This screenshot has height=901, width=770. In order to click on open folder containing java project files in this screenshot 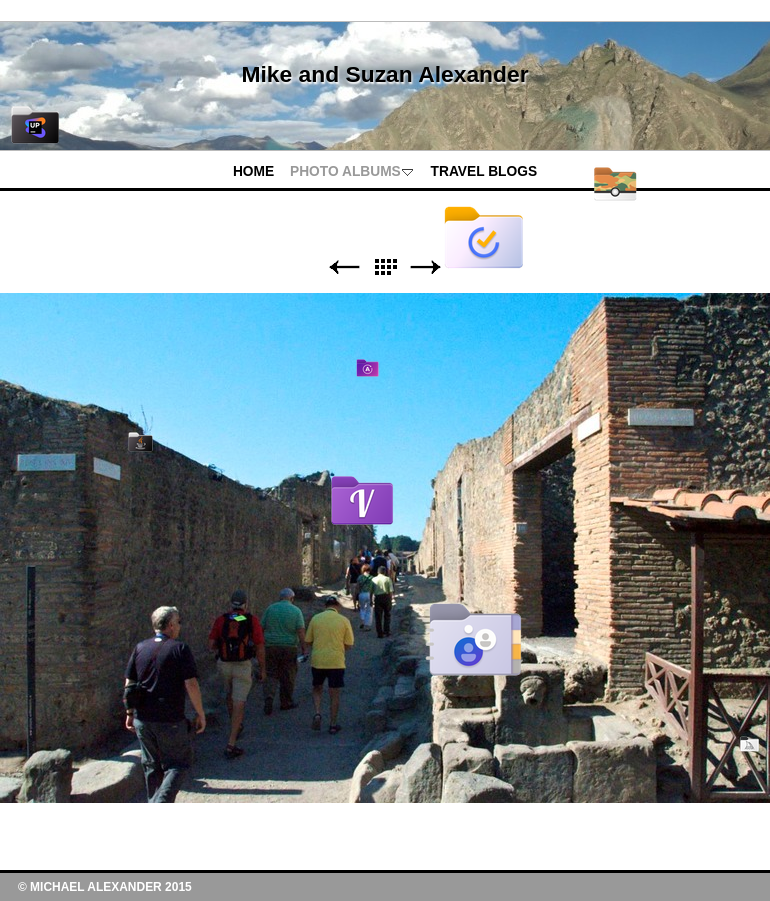, I will do `click(140, 442)`.